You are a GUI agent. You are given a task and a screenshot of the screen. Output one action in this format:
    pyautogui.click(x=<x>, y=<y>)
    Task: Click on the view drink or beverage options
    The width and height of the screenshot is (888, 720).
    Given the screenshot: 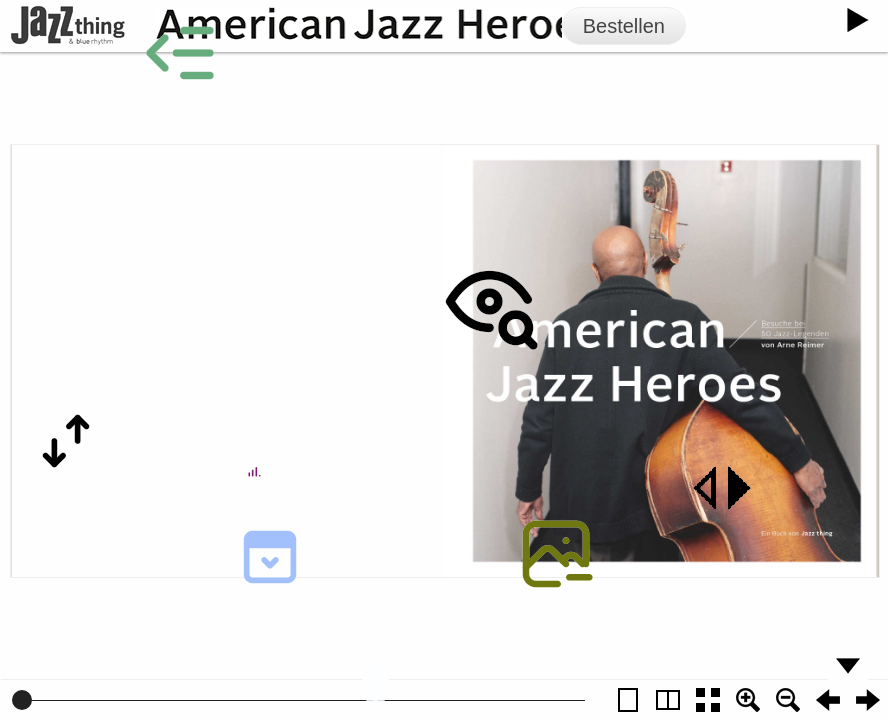 What is the action you would take?
    pyautogui.click(x=375, y=684)
    